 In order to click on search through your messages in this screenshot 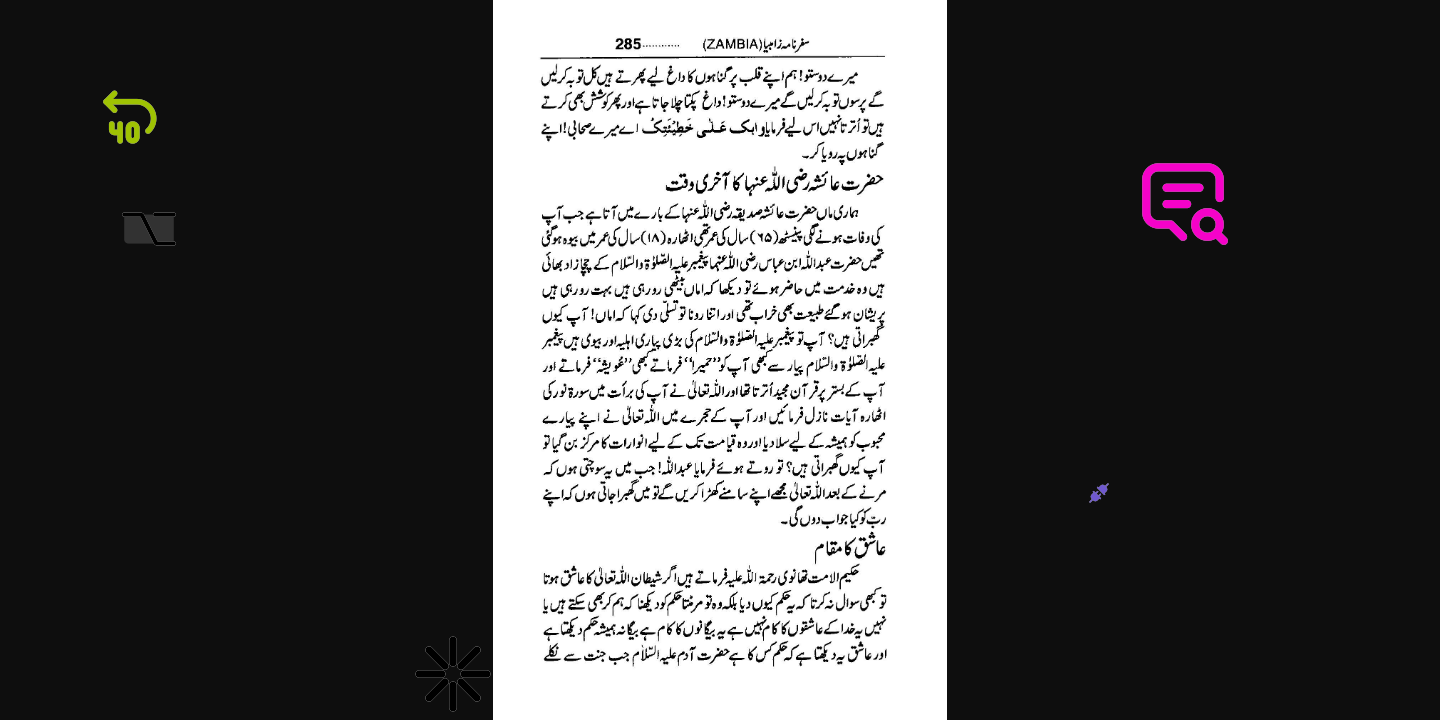, I will do `click(1183, 200)`.